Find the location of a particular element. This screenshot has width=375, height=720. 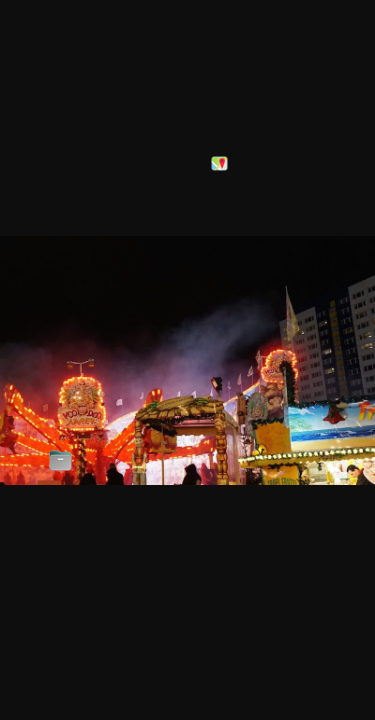

open the maps application is located at coordinates (219, 163).